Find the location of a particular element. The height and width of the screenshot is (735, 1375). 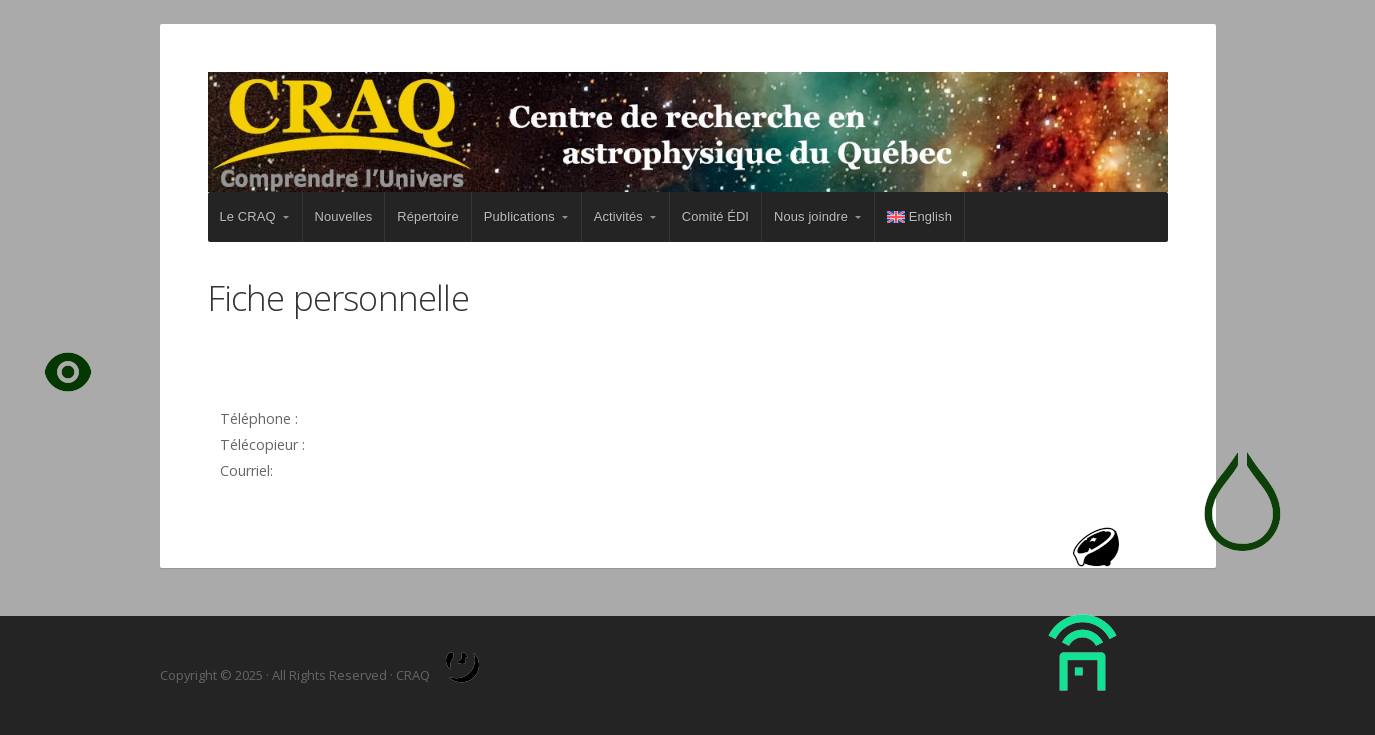

visit genius lyrics website is located at coordinates (462, 667).